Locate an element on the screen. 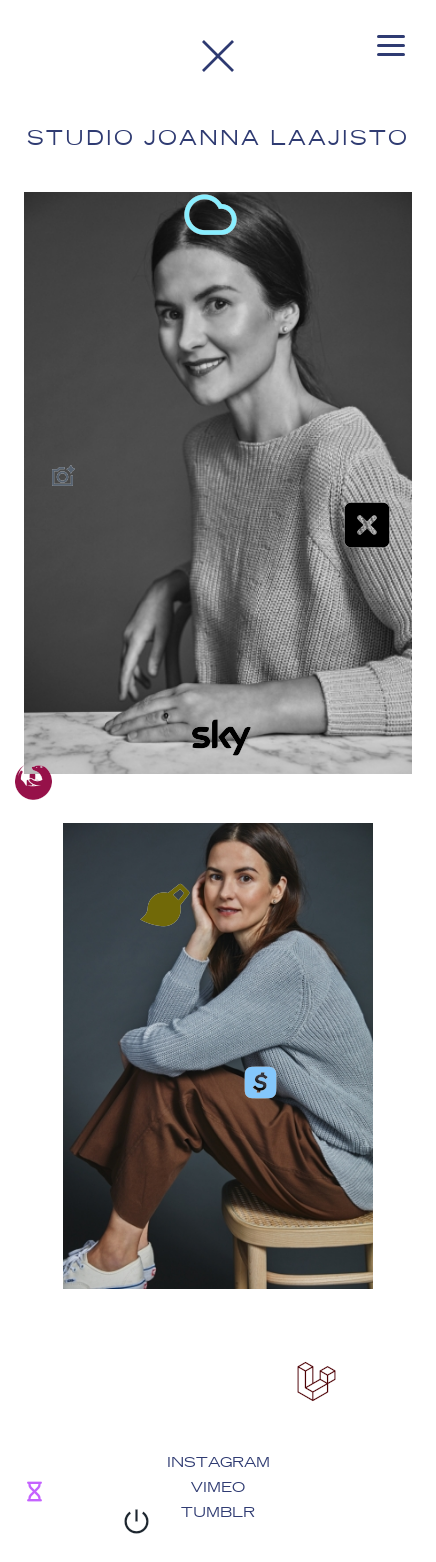  close or dismiss a window is located at coordinates (367, 525).